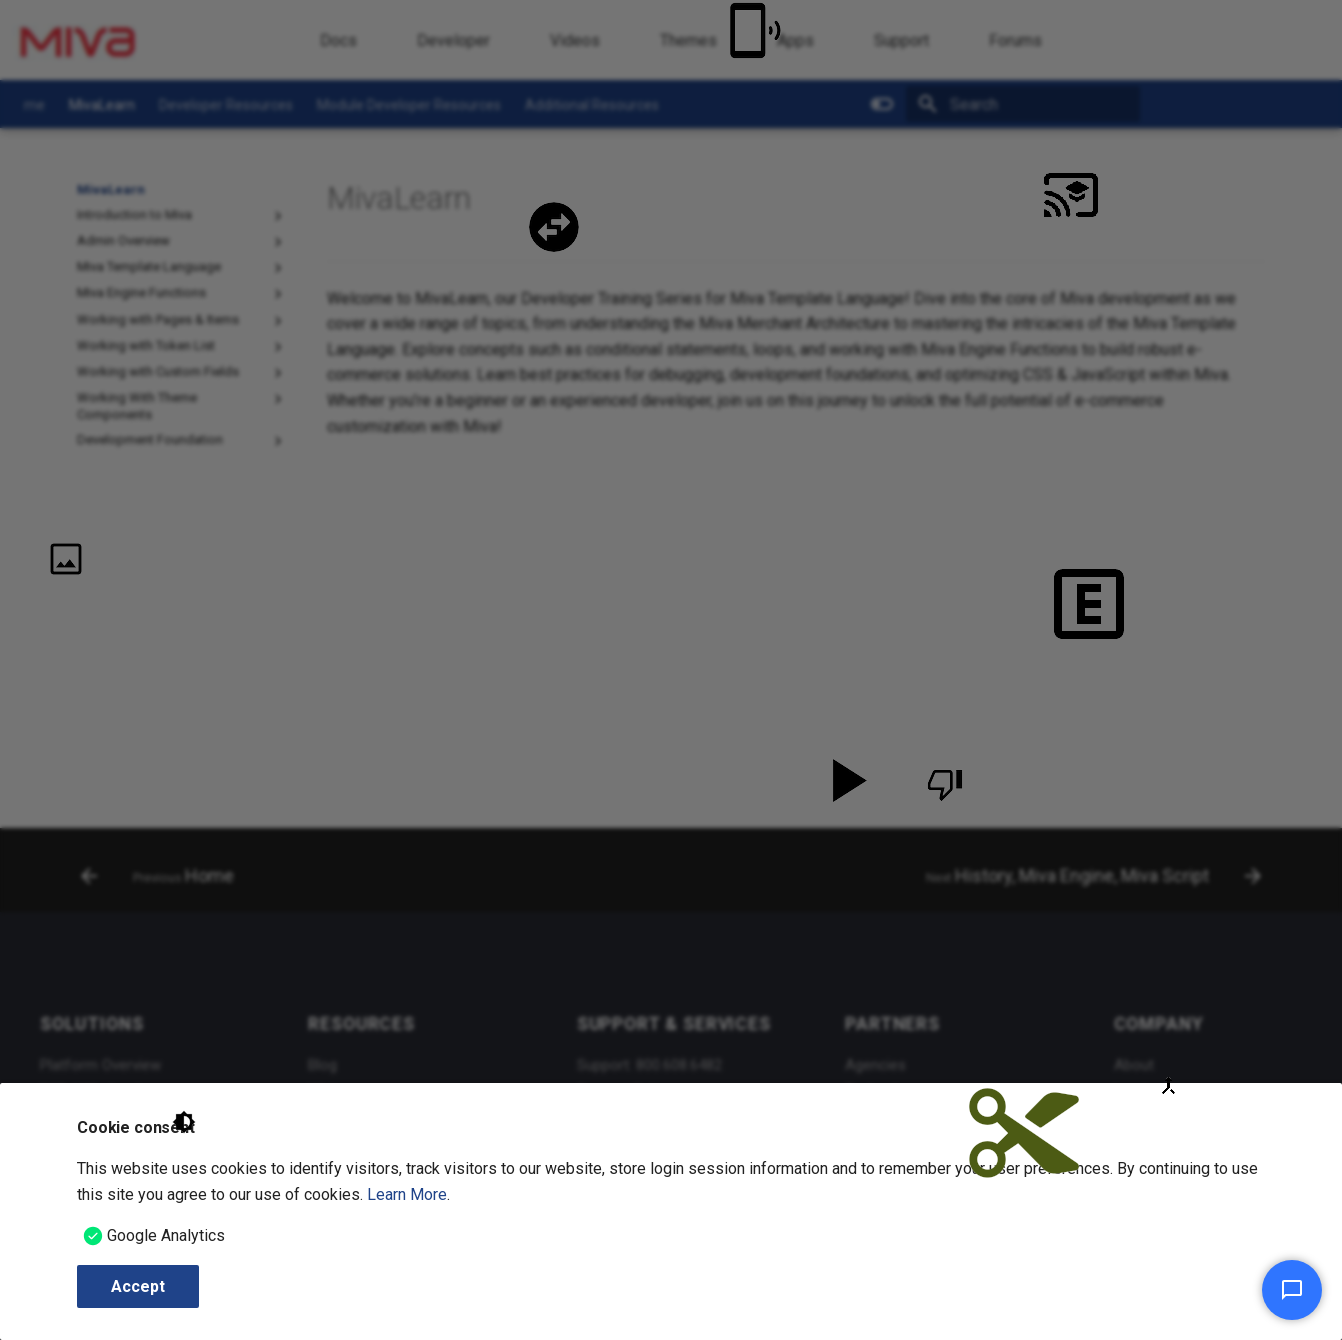 The image size is (1342, 1340). What do you see at coordinates (845, 780) in the screenshot?
I see `start media playback` at bounding box center [845, 780].